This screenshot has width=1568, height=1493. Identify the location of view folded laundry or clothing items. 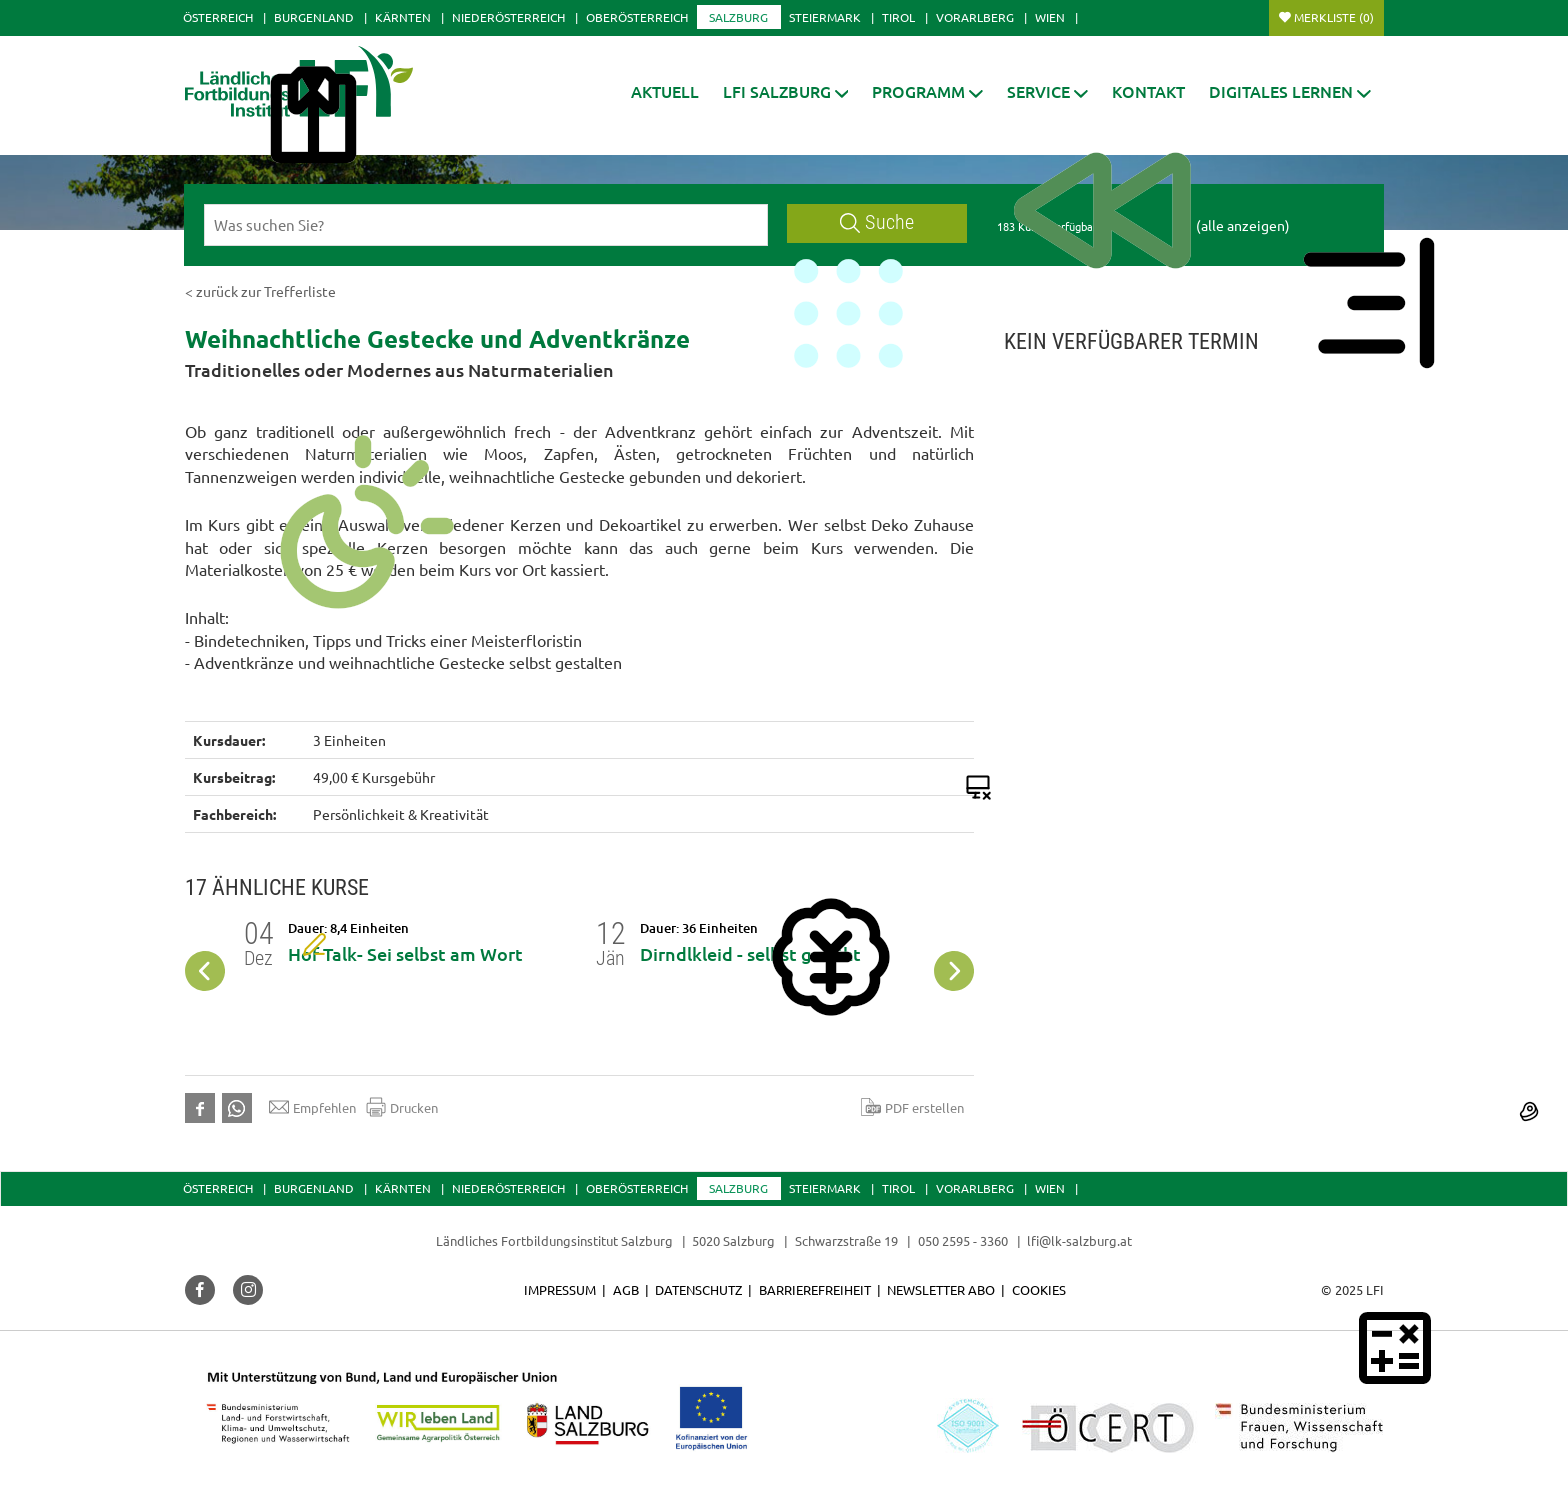
(313, 116).